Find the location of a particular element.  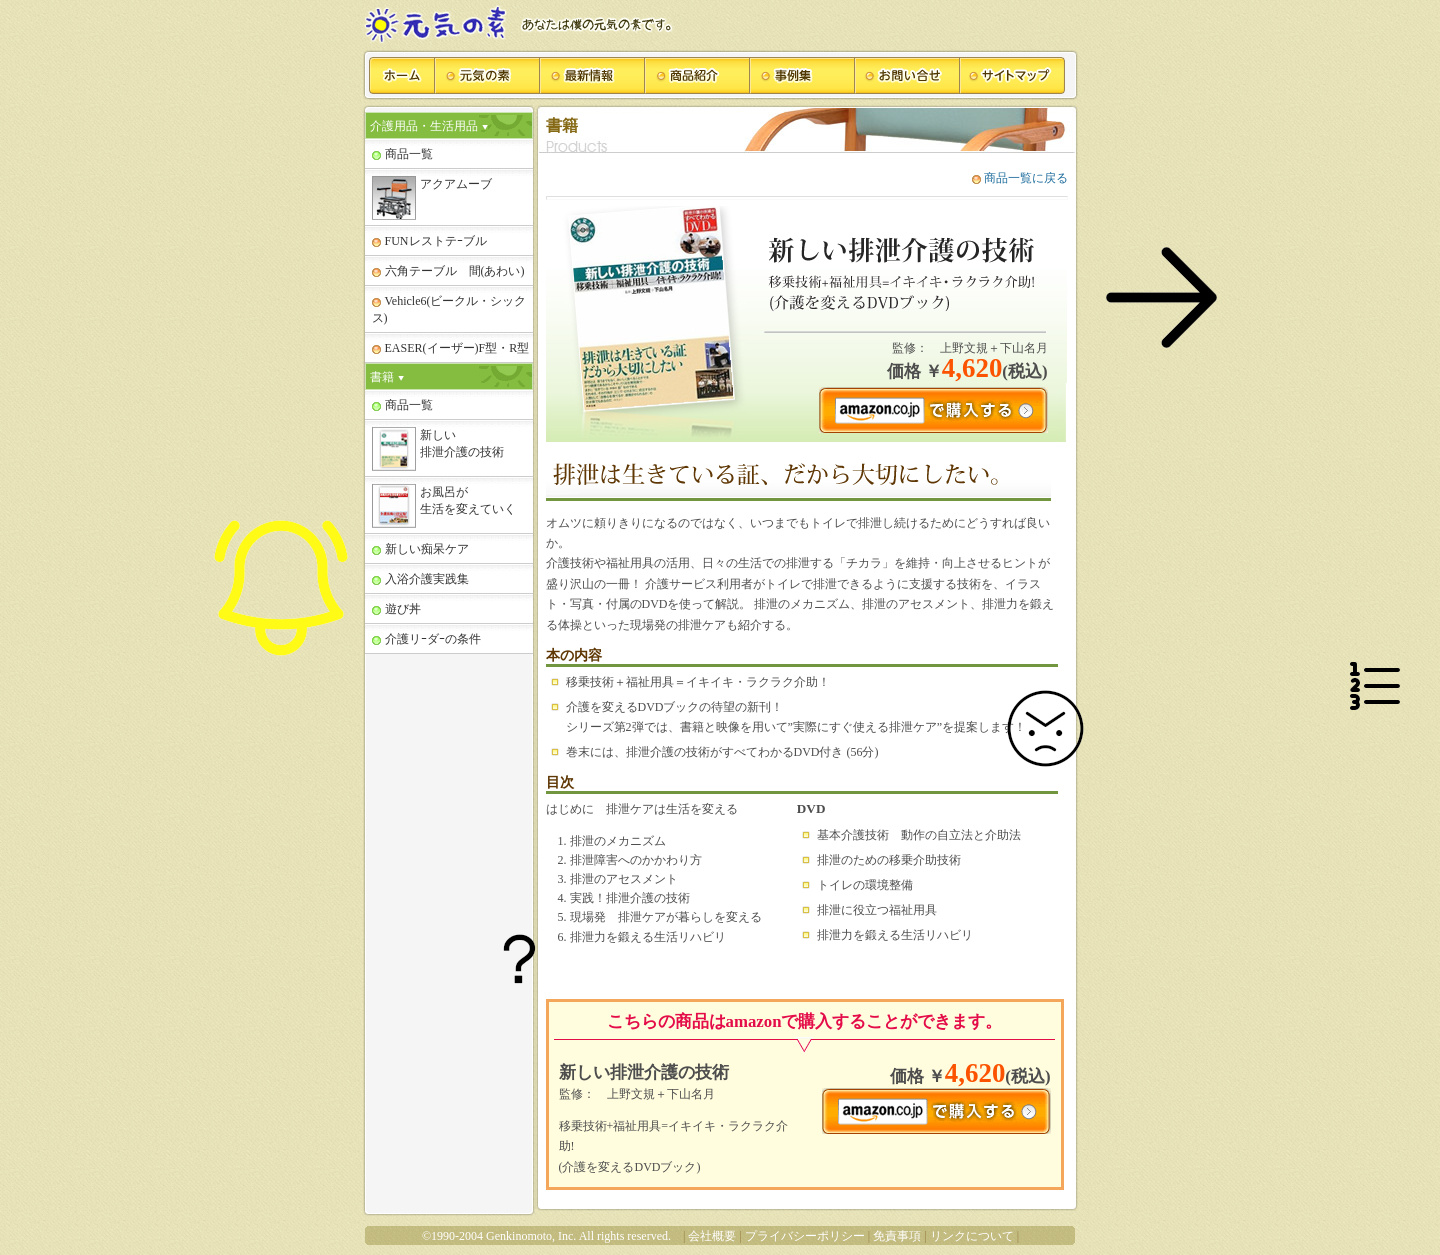

navigate to the next item or page is located at coordinates (1161, 297).